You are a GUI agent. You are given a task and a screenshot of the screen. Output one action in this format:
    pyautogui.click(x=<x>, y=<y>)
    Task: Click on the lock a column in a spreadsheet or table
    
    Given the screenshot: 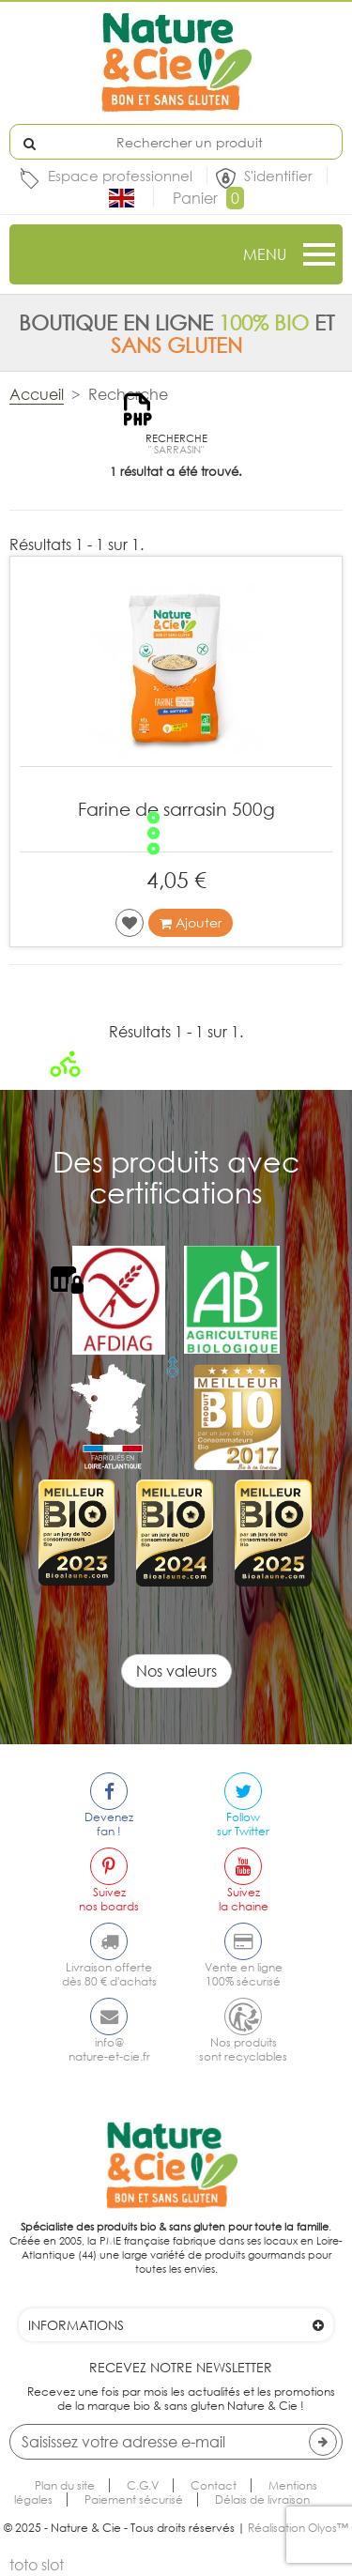 What is the action you would take?
    pyautogui.click(x=65, y=1279)
    